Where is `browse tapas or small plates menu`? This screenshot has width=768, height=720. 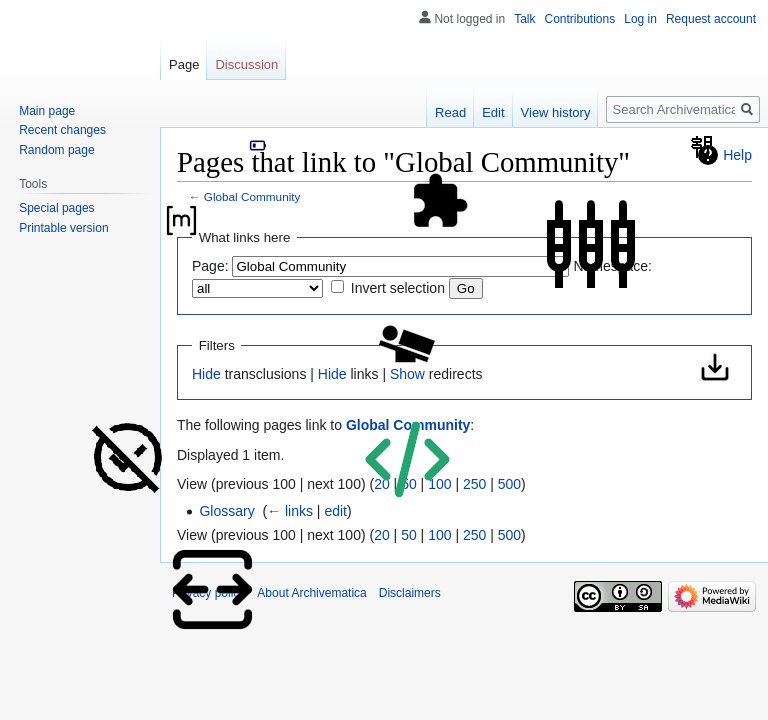 browse tapas or small plates menu is located at coordinates (702, 147).